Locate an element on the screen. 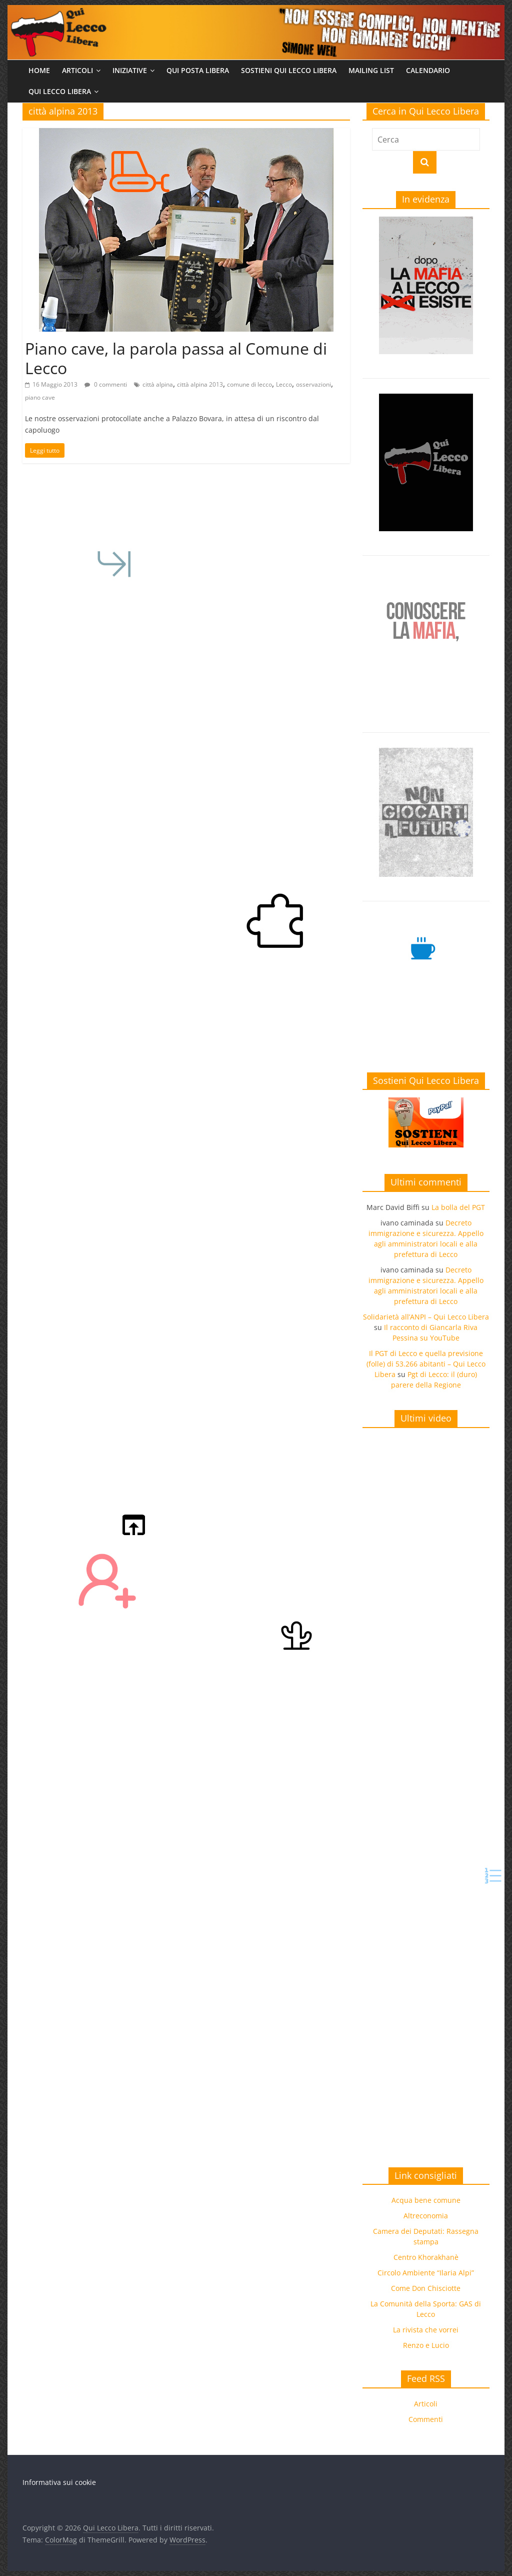 The image size is (512, 2576). add a new contact or friend is located at coordinates (107, 1580).